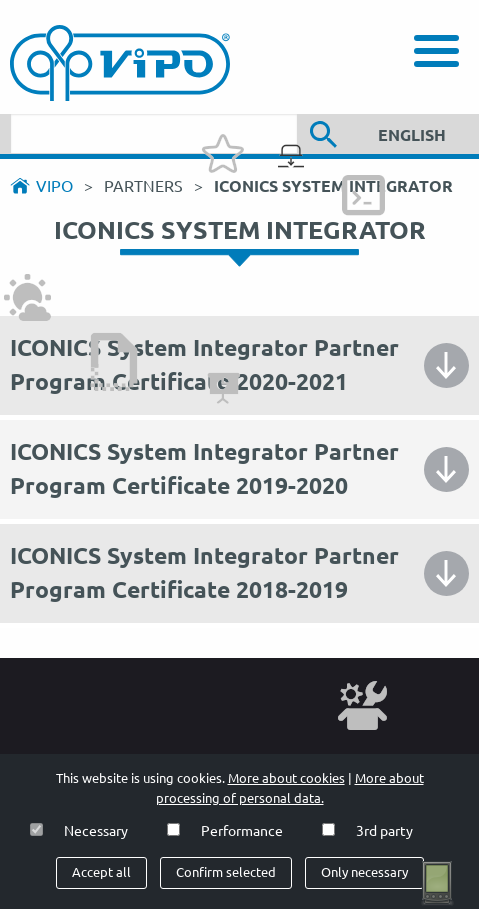 The image size is (479, 909). Describe the element at coordinates (27, 297) in the screenshot. I see `indicates partly cloudy weather conditions` at that location.